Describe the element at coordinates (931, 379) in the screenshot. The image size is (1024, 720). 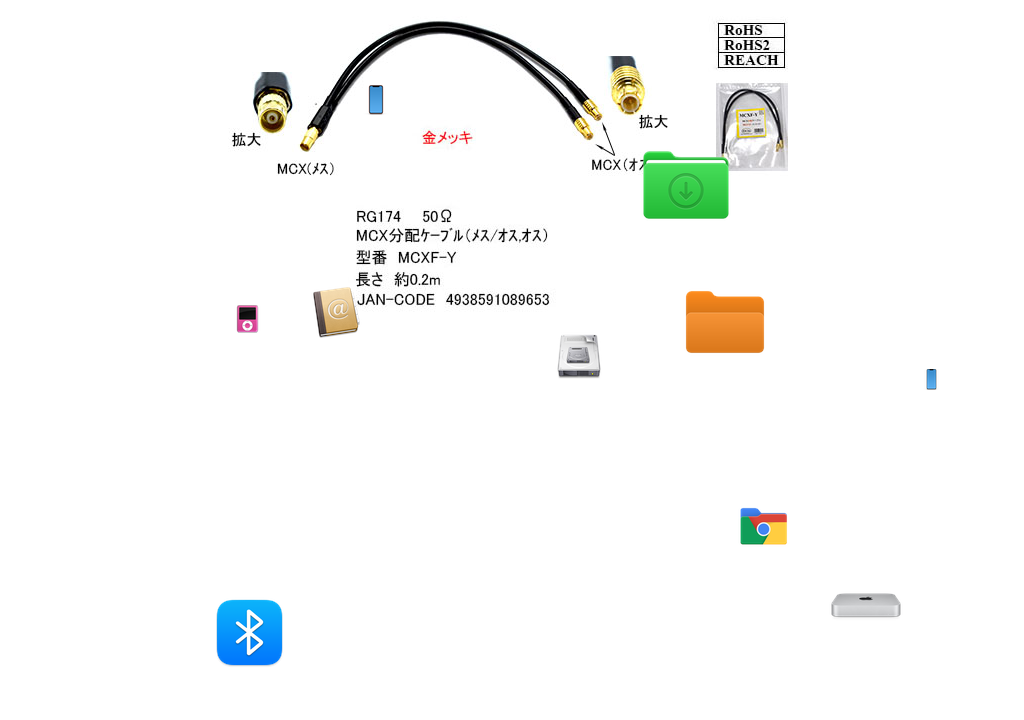
I see `iPhone 13 device icon` at that location.